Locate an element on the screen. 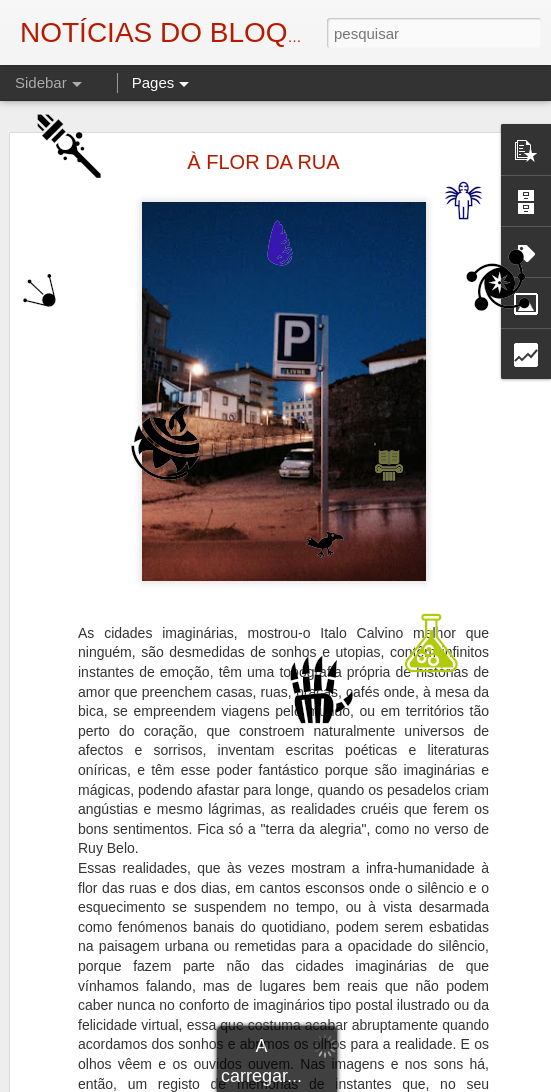 Image resolution: width=551 pixels, height=1092 pixels. activate black hole or gravity-based ability is located at coordinates (498, 281).